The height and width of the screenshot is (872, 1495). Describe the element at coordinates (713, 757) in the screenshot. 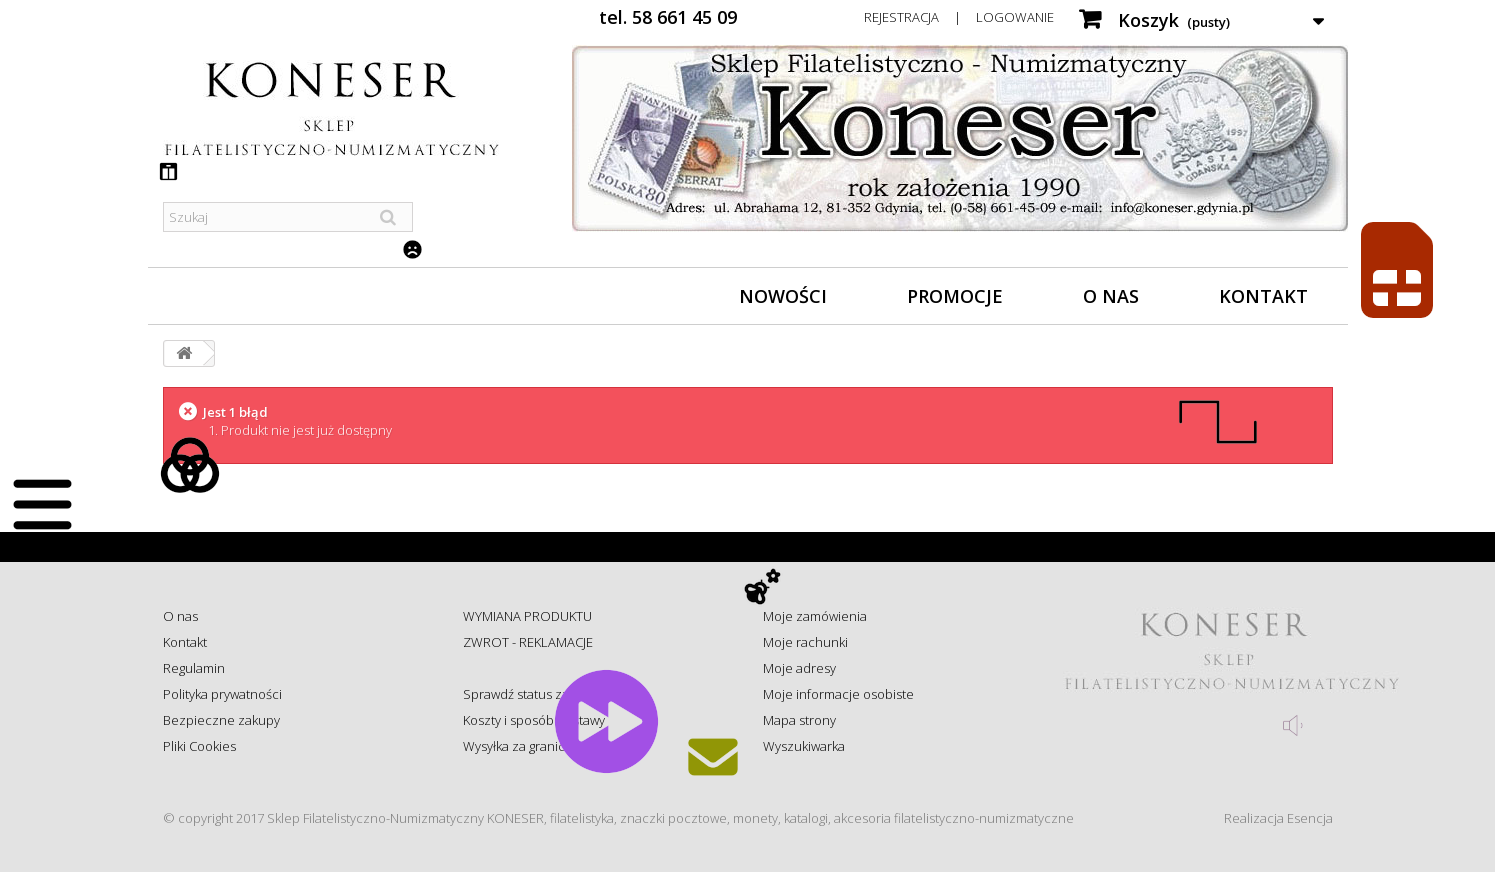

I see `open your inbox` at that location.